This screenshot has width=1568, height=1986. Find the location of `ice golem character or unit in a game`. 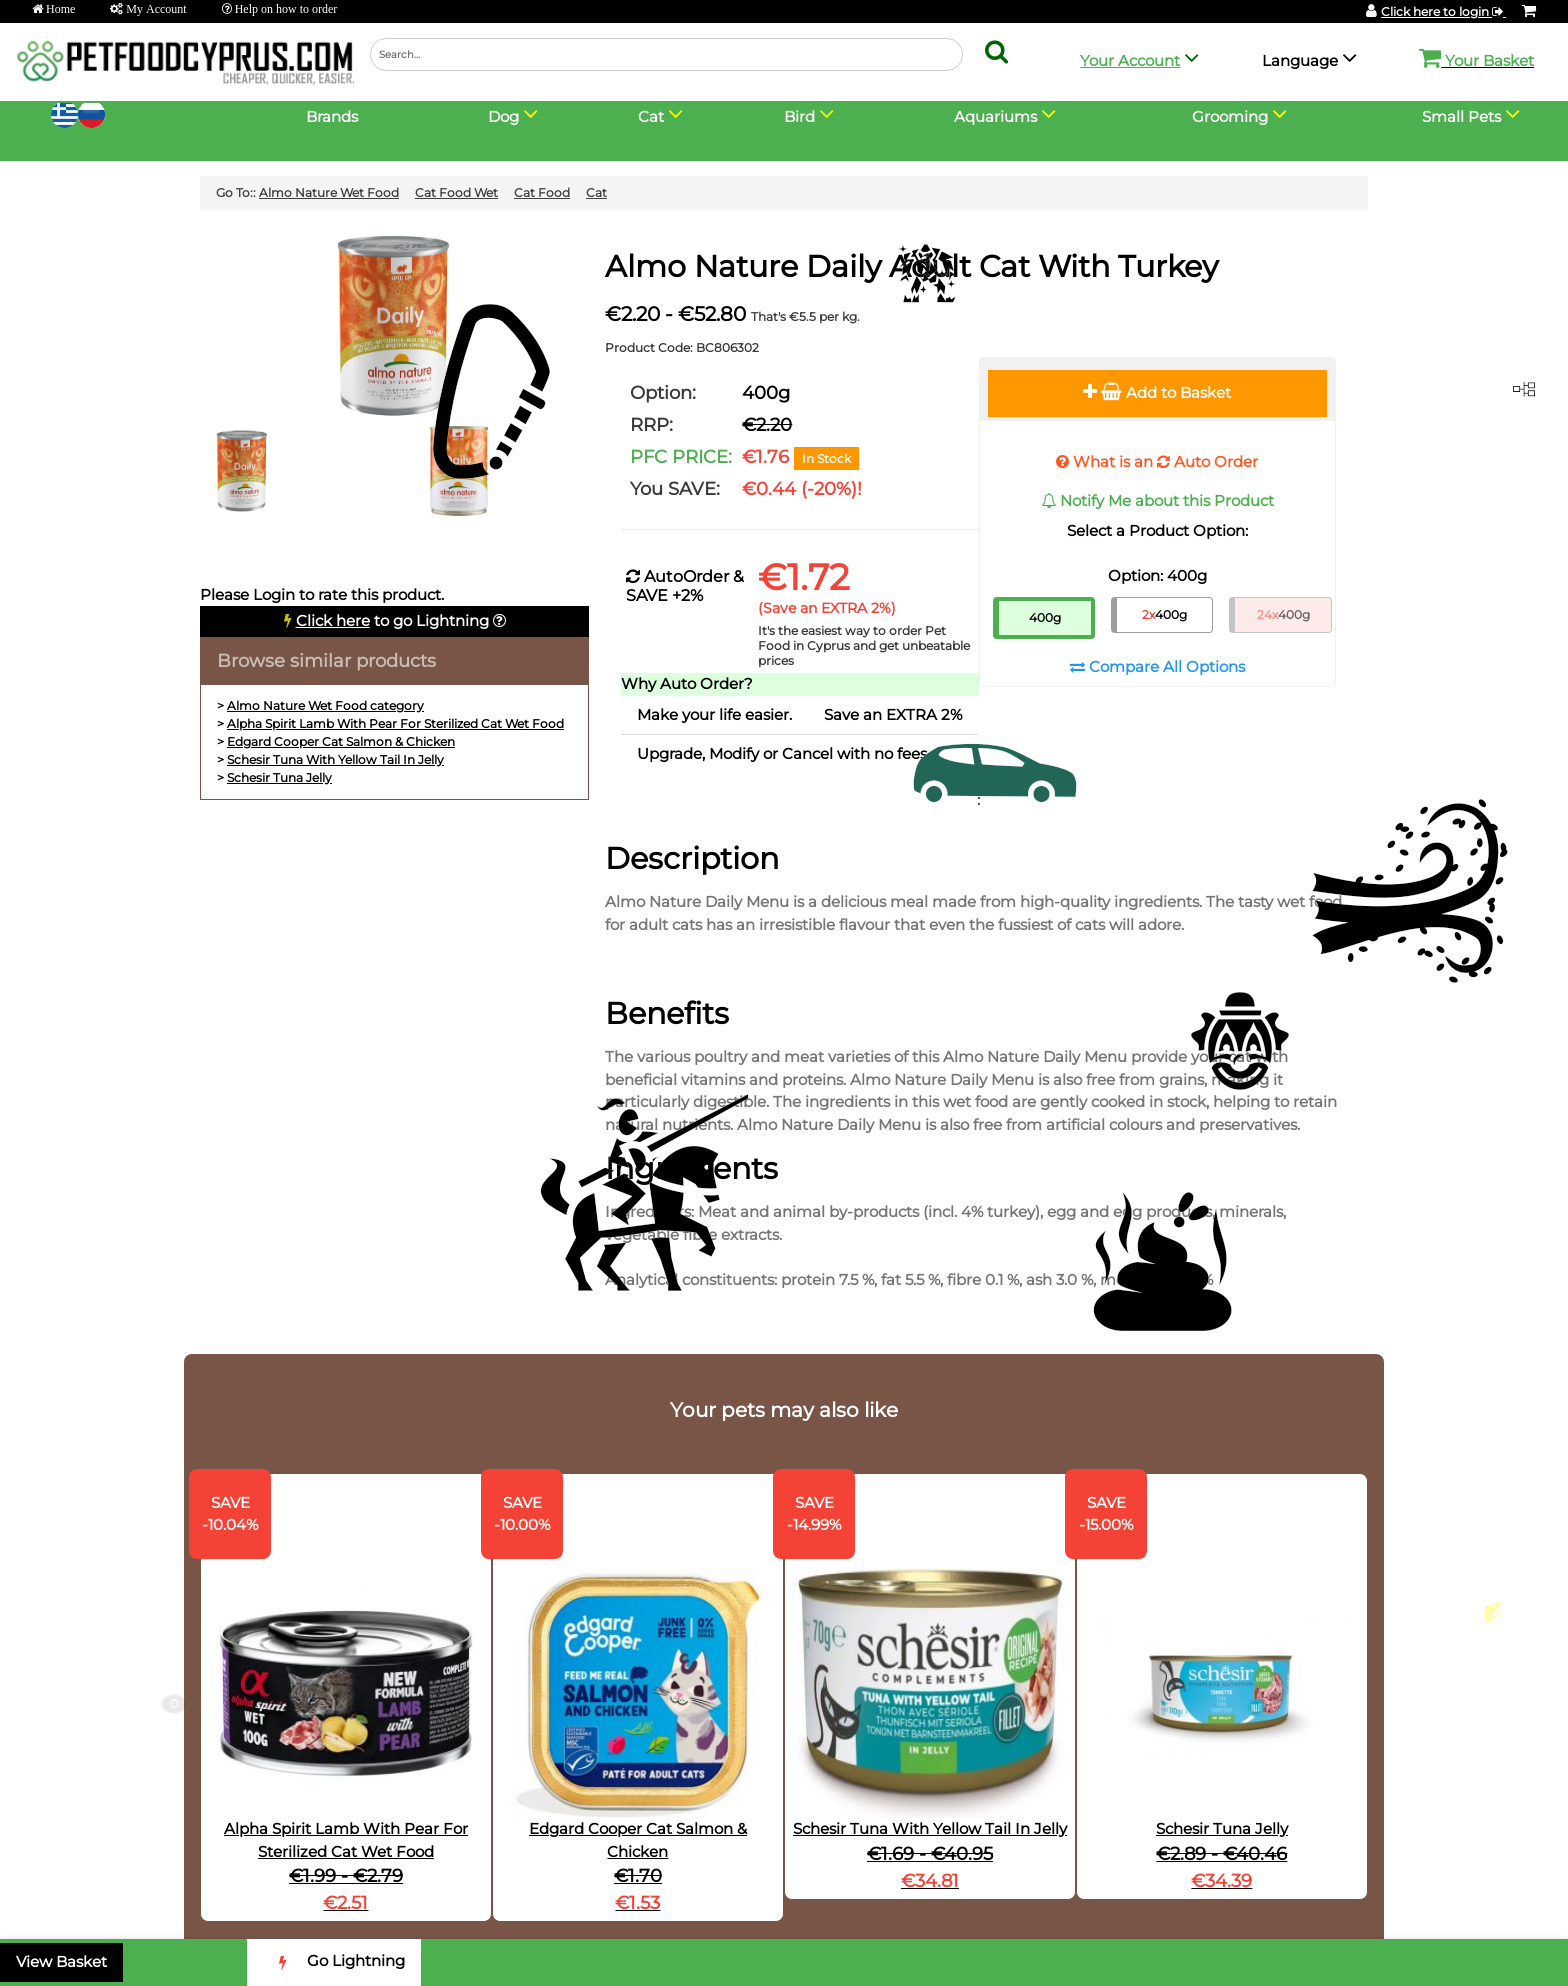

ice golem character or unit in a game is located at coordinates (927, 273).